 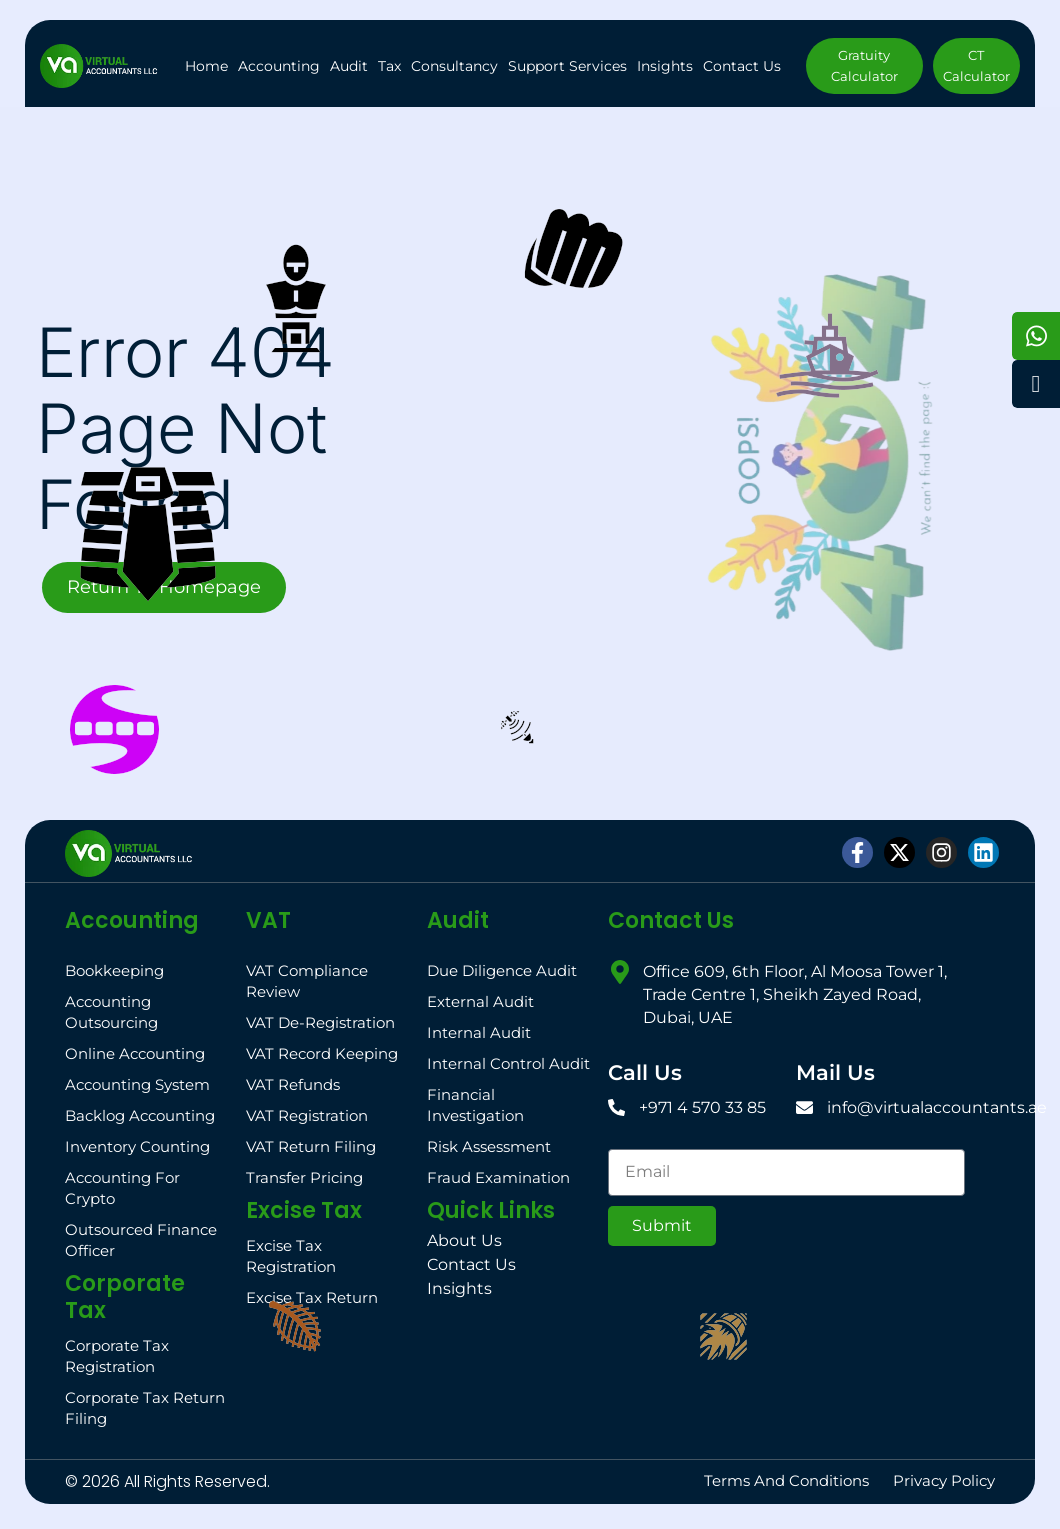 I want to click on indicates autumn or seasonal theme, so click(x=295, y=1326).